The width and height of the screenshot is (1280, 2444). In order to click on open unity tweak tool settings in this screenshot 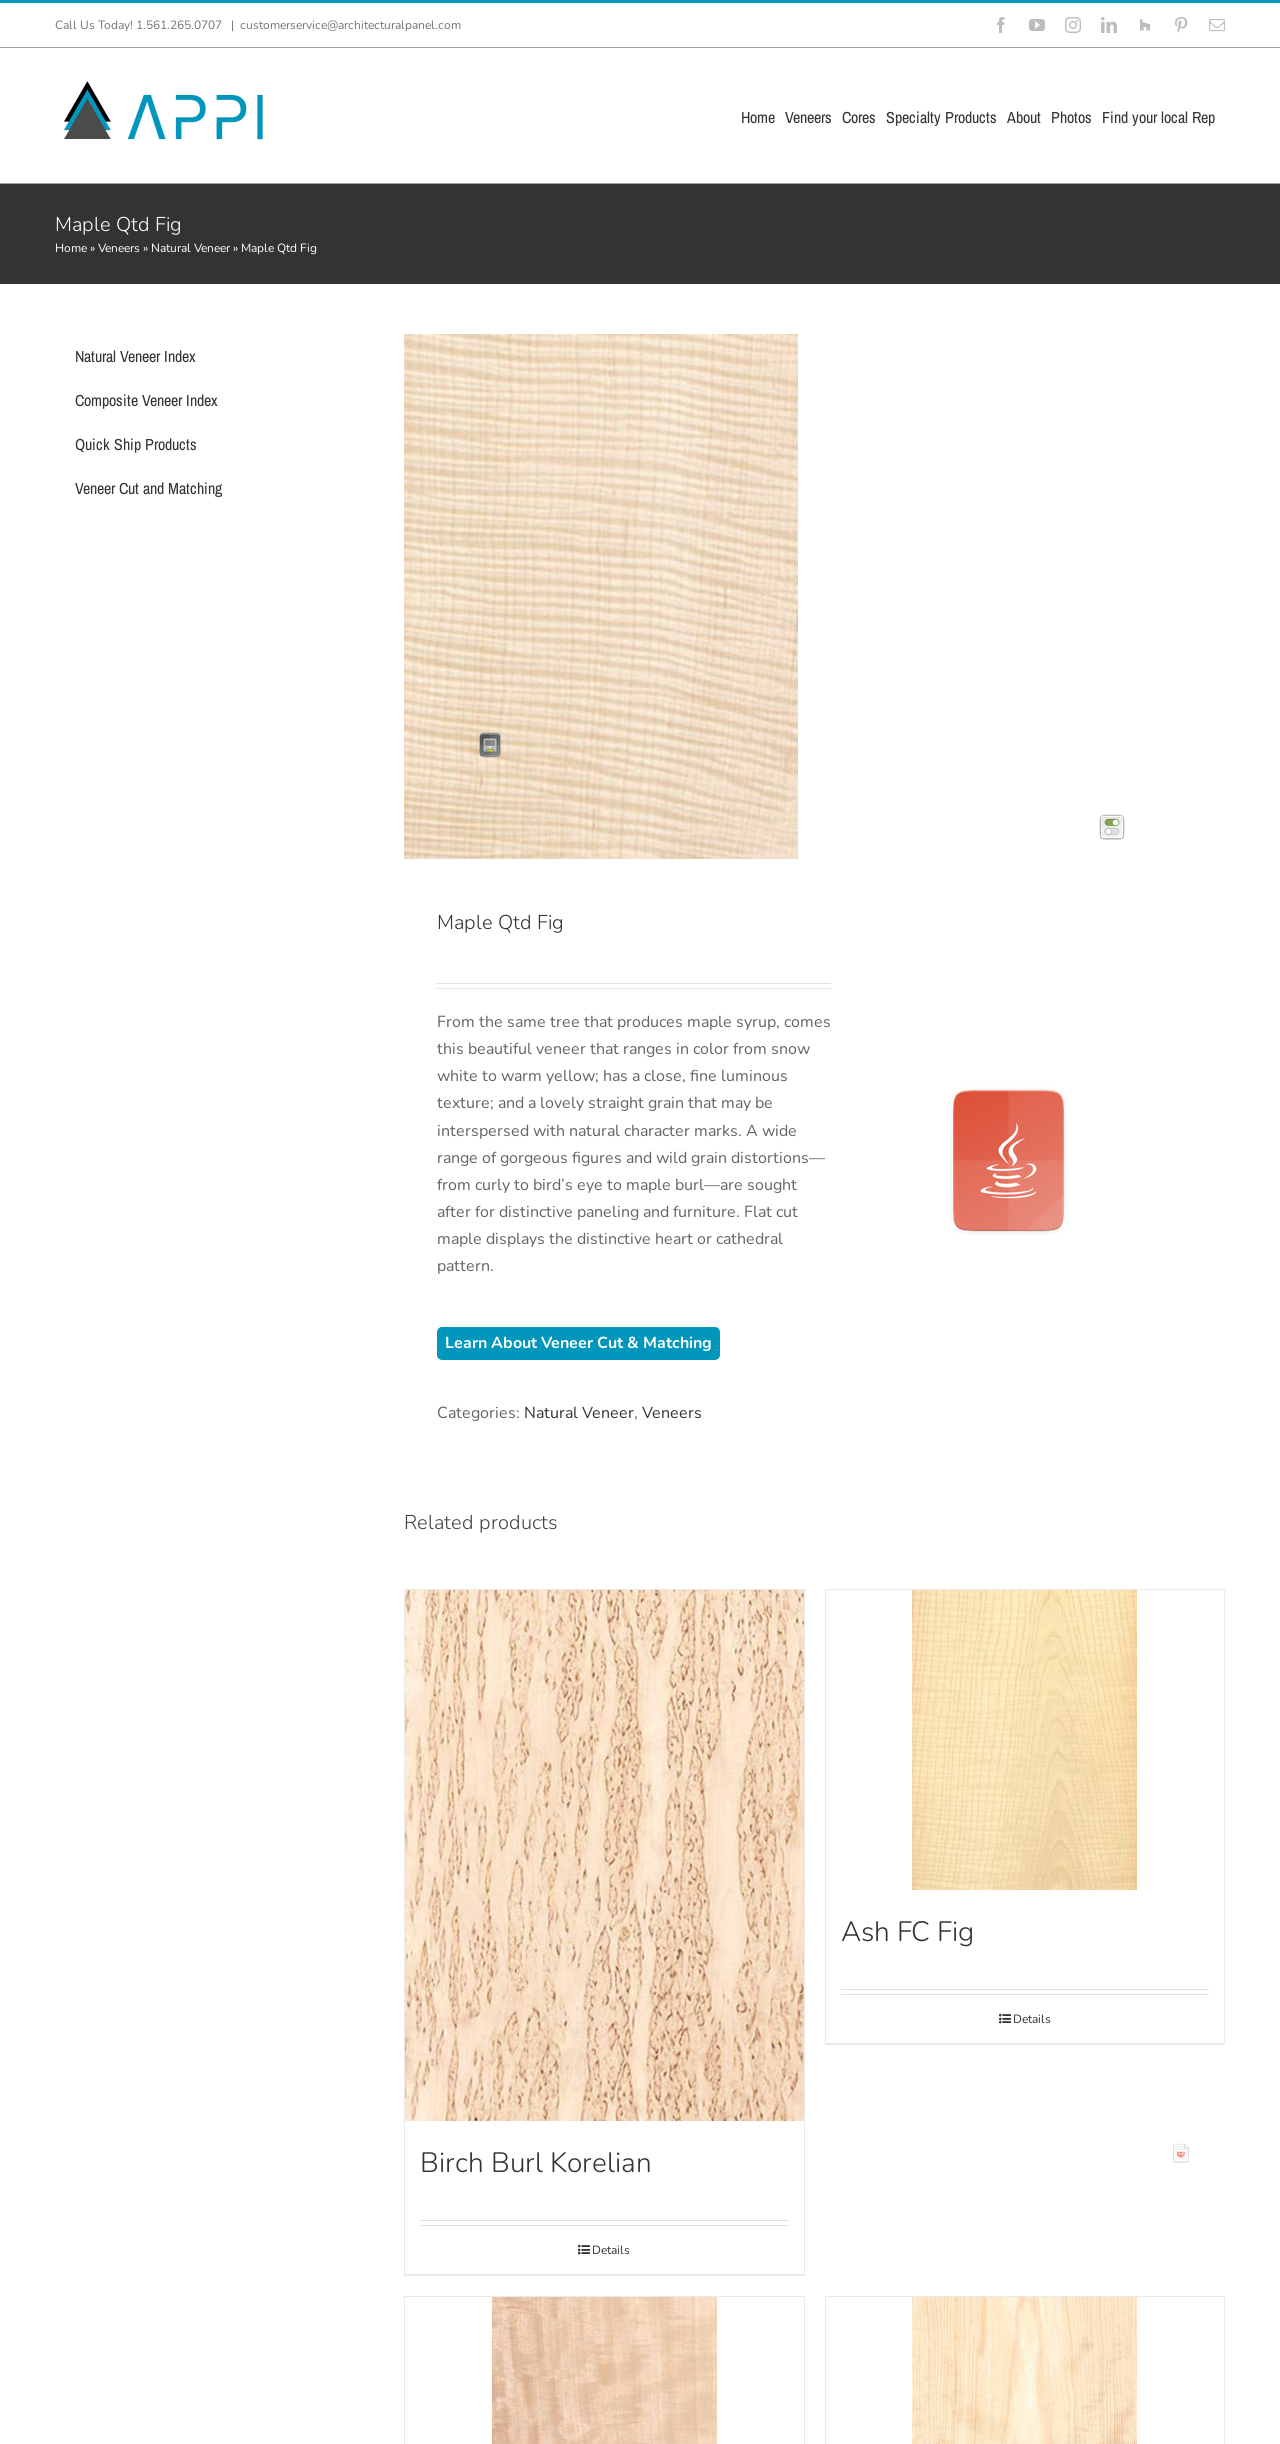, I will do `click(1112, 827)`.